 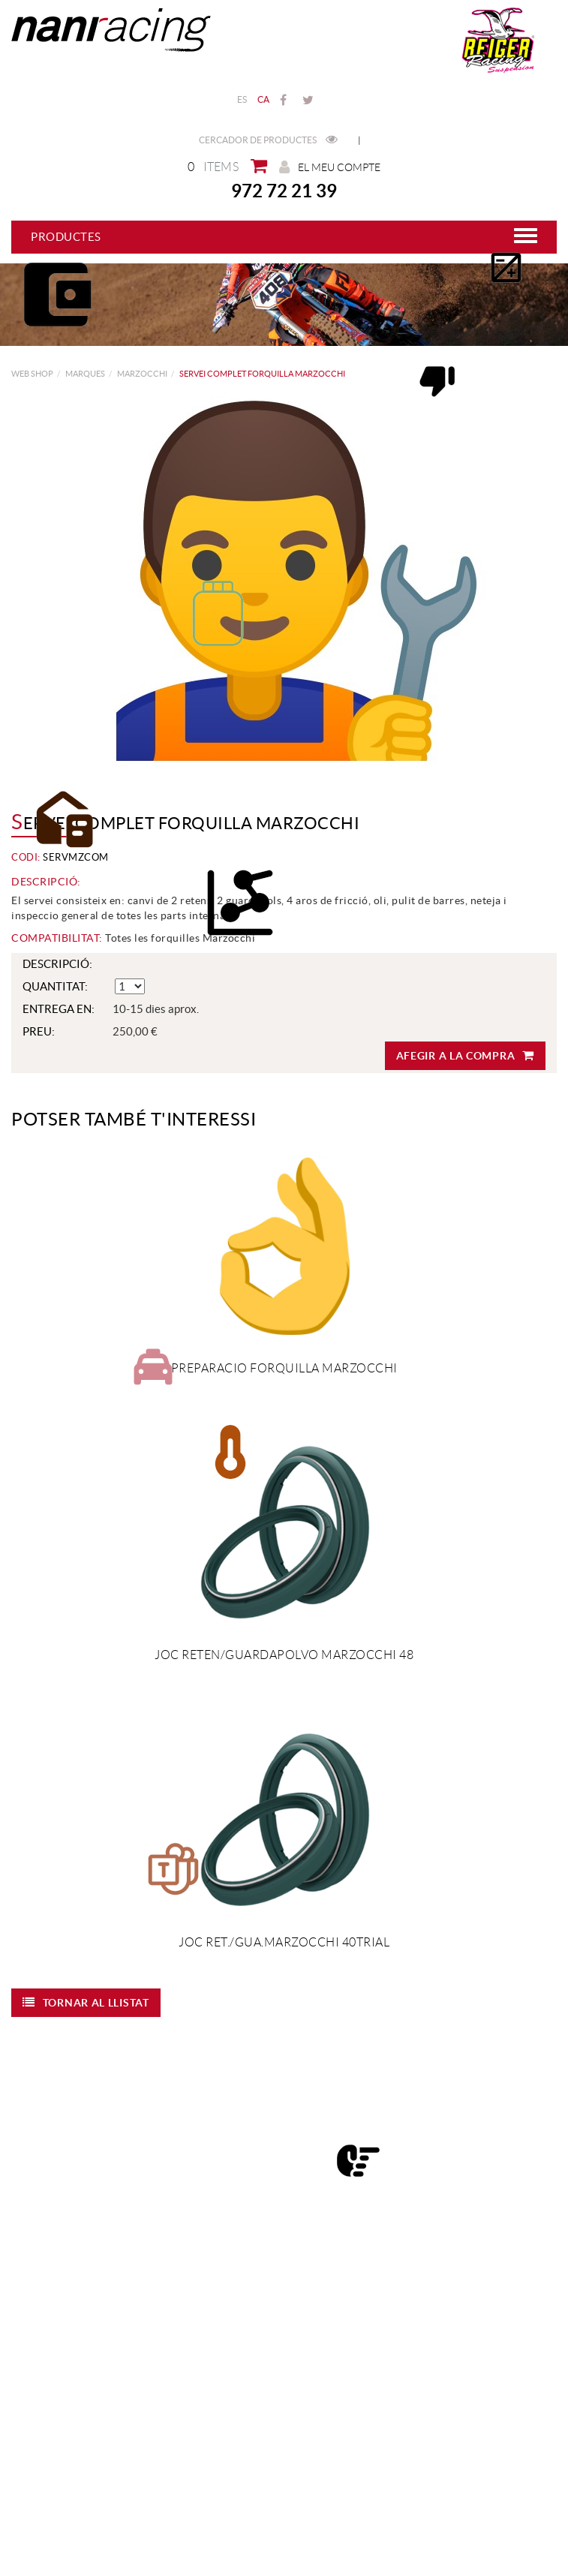 I want to click on adjust image exposure settings, so click(x=506, y=267).